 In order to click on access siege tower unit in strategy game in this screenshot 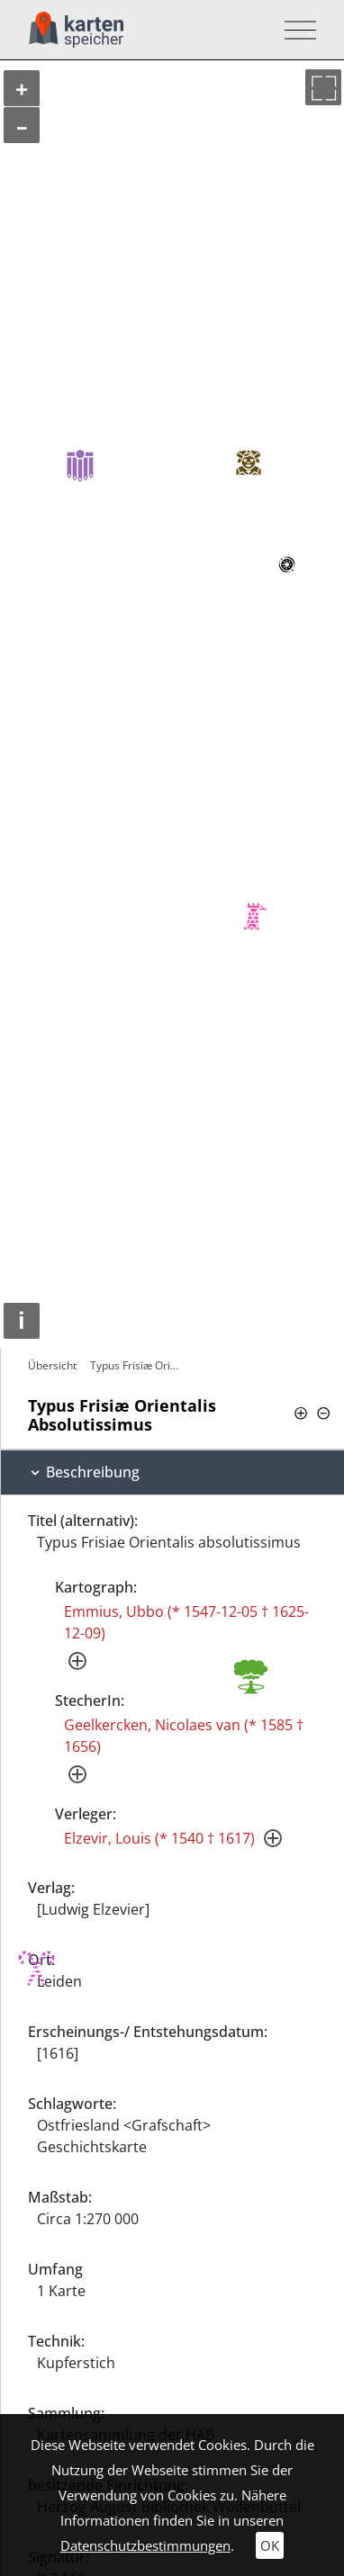, I will do `click(255, 916)`.